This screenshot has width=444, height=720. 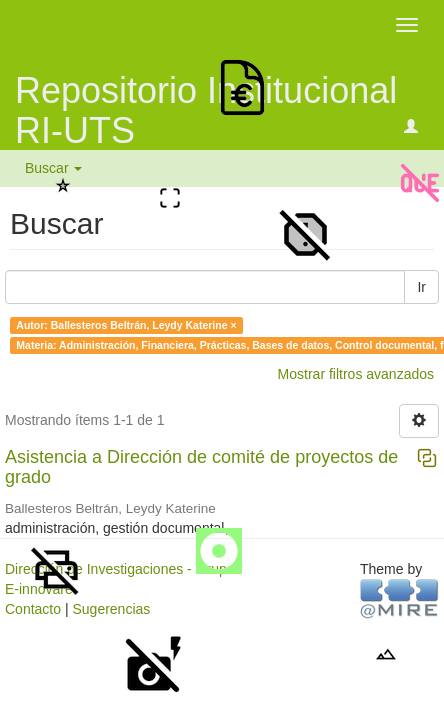 I want to click on disable report notifications, so click(x=305, y=234).